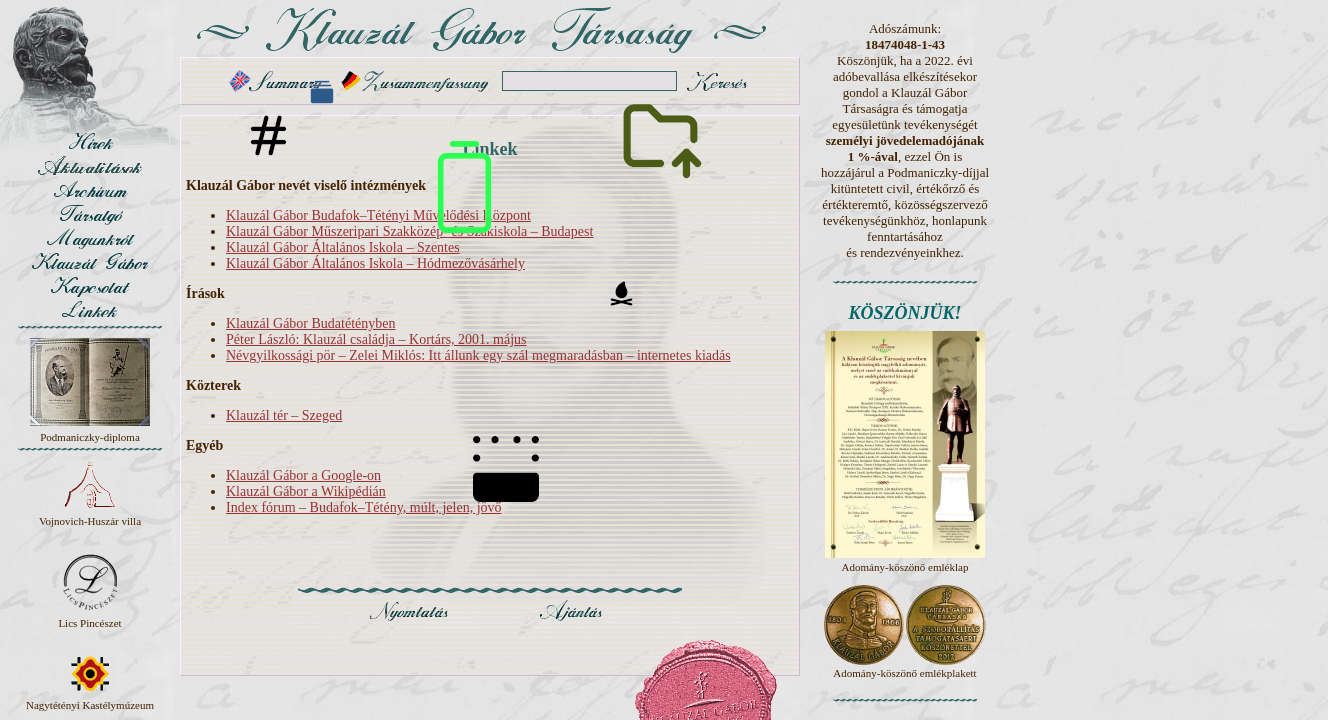  What do you see at coordinates (322, 93) in the screenshot?
I see `view stacked cards or layers` at bounding box center [322, 93].